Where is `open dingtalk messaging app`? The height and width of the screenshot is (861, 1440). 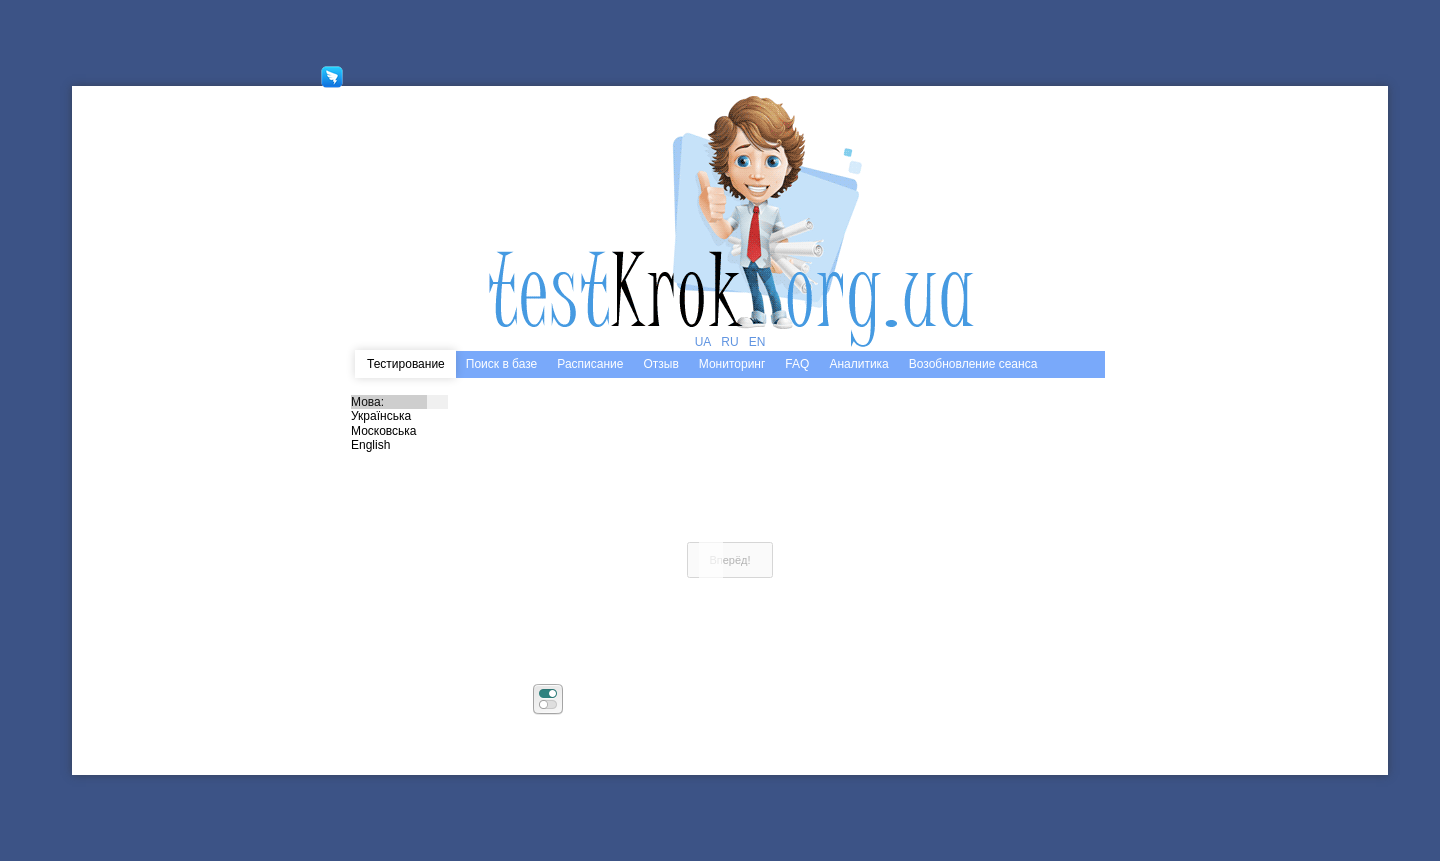
open dingtalk messaging app is located at coordinates (332, 77).